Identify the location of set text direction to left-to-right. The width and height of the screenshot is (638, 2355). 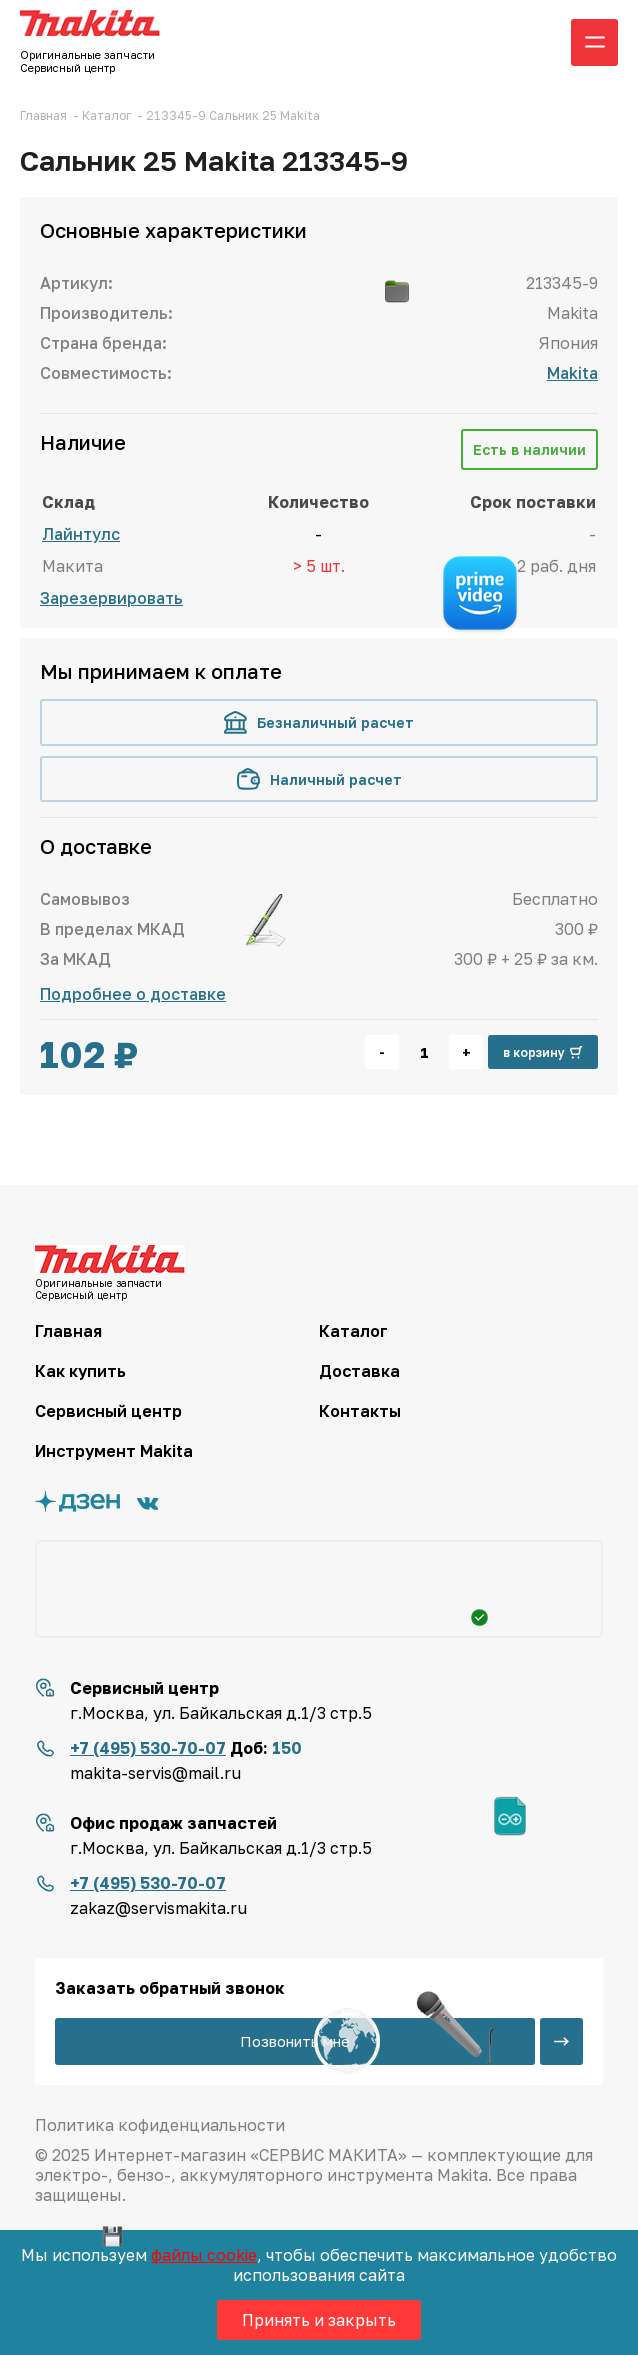
(263, 920).